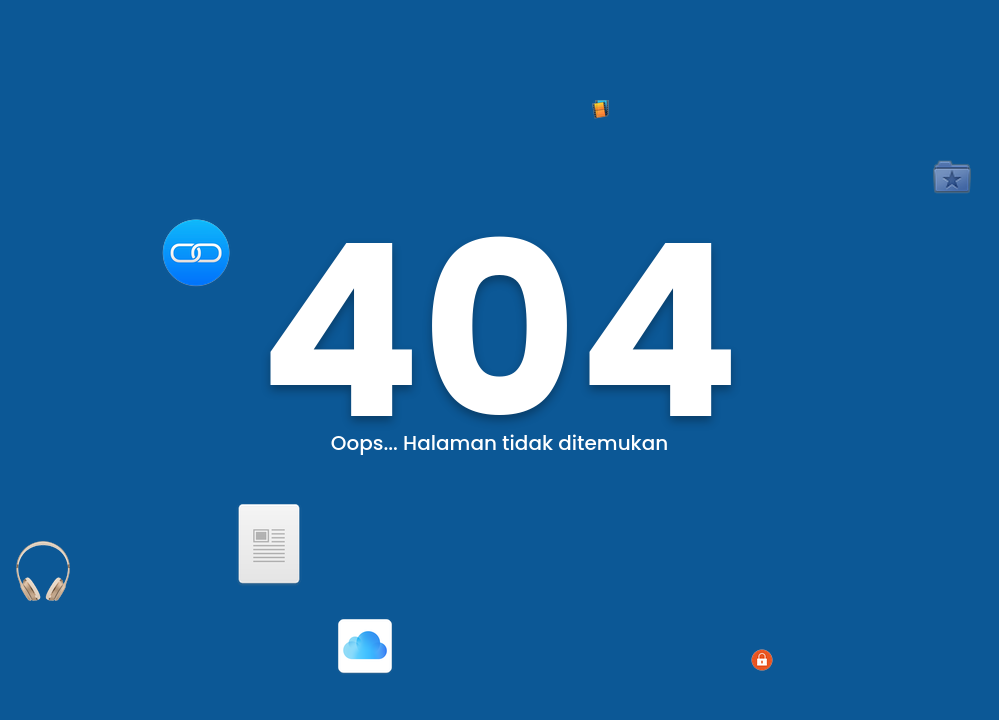 The height and width of the screenshot is (720, 999). Describe the element at coordinates (43, 571) in the screenshot. I see `connect bluetooth headphones` at that location.